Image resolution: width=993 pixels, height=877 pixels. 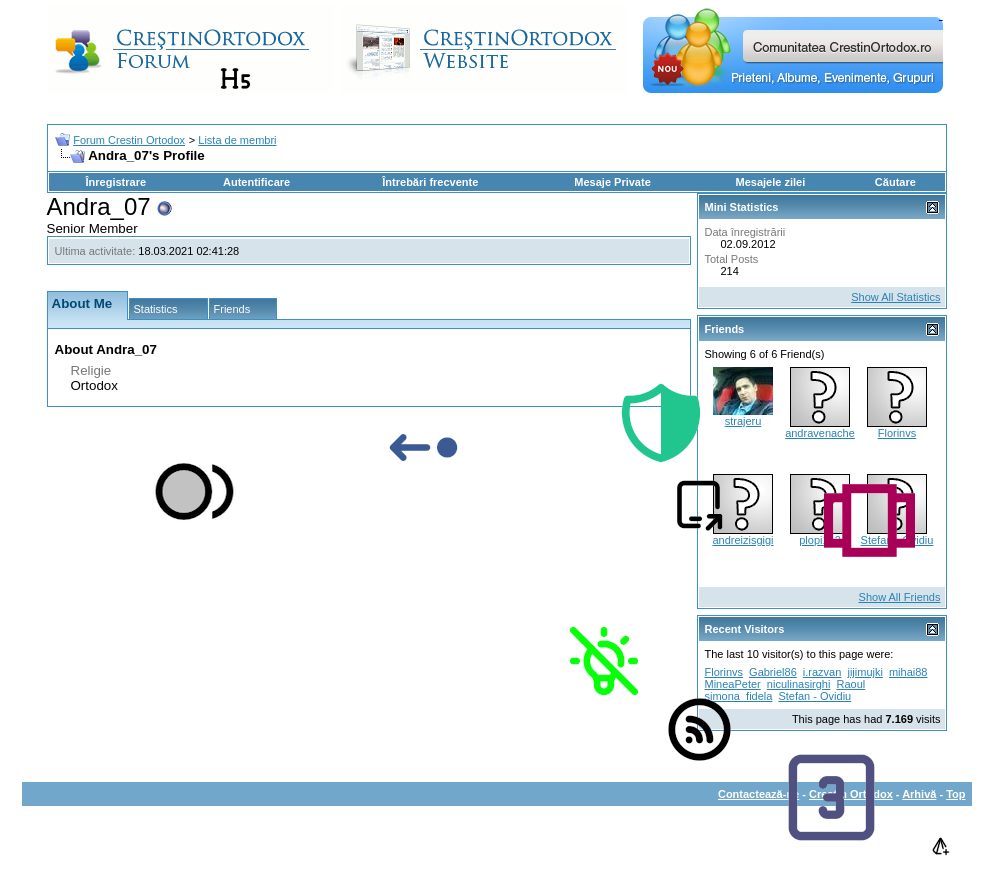 What do you see at coordinates (661, 423) in the screenshot?
I see `indicates partial security or protection status` at bounding box center [661, 423].